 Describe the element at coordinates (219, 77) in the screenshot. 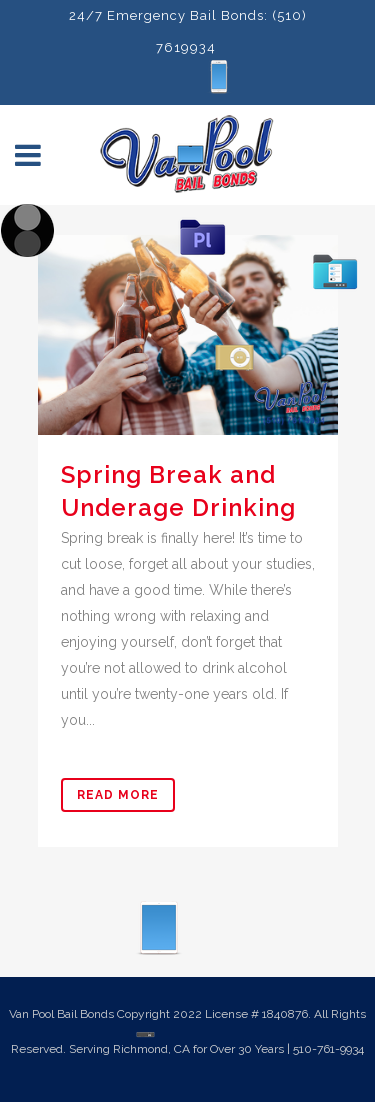

I see `indicates a connected iPhone device` at that location.